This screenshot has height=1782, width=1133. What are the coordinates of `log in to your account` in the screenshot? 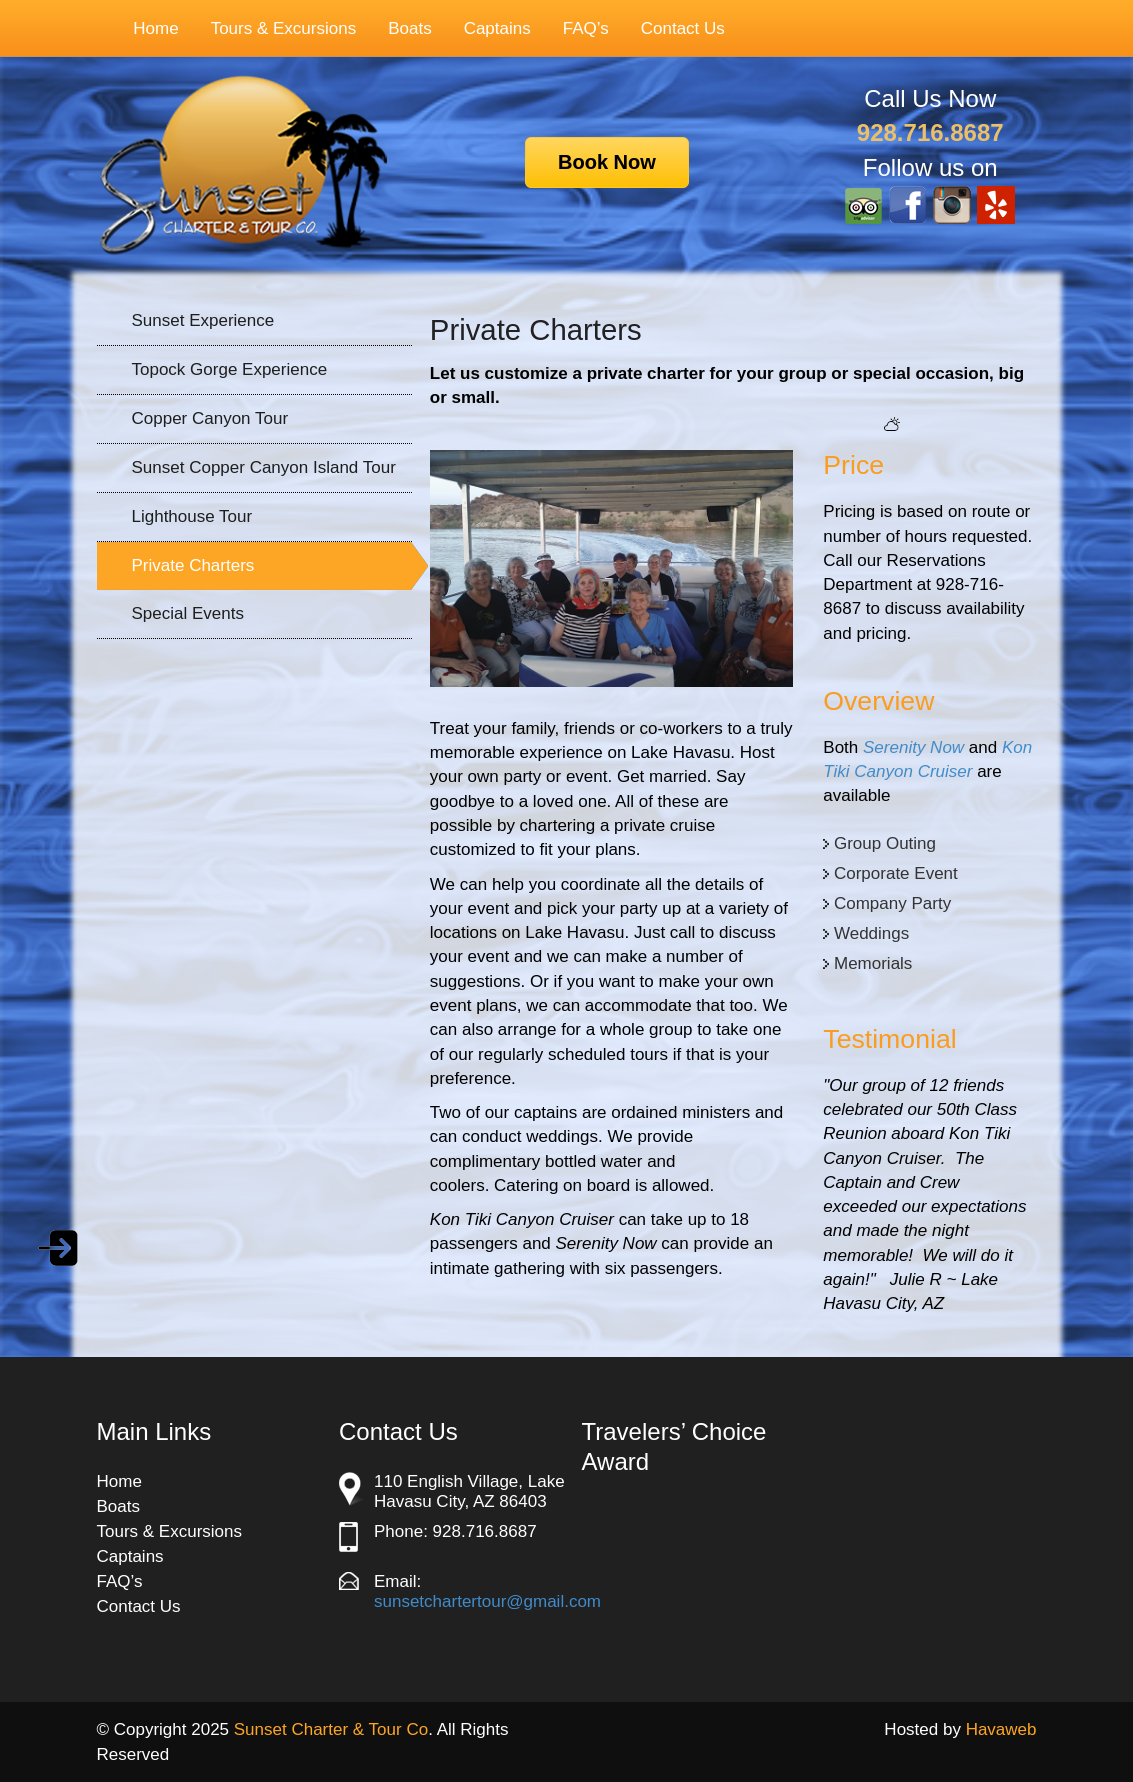 It's located at (58, 1248).